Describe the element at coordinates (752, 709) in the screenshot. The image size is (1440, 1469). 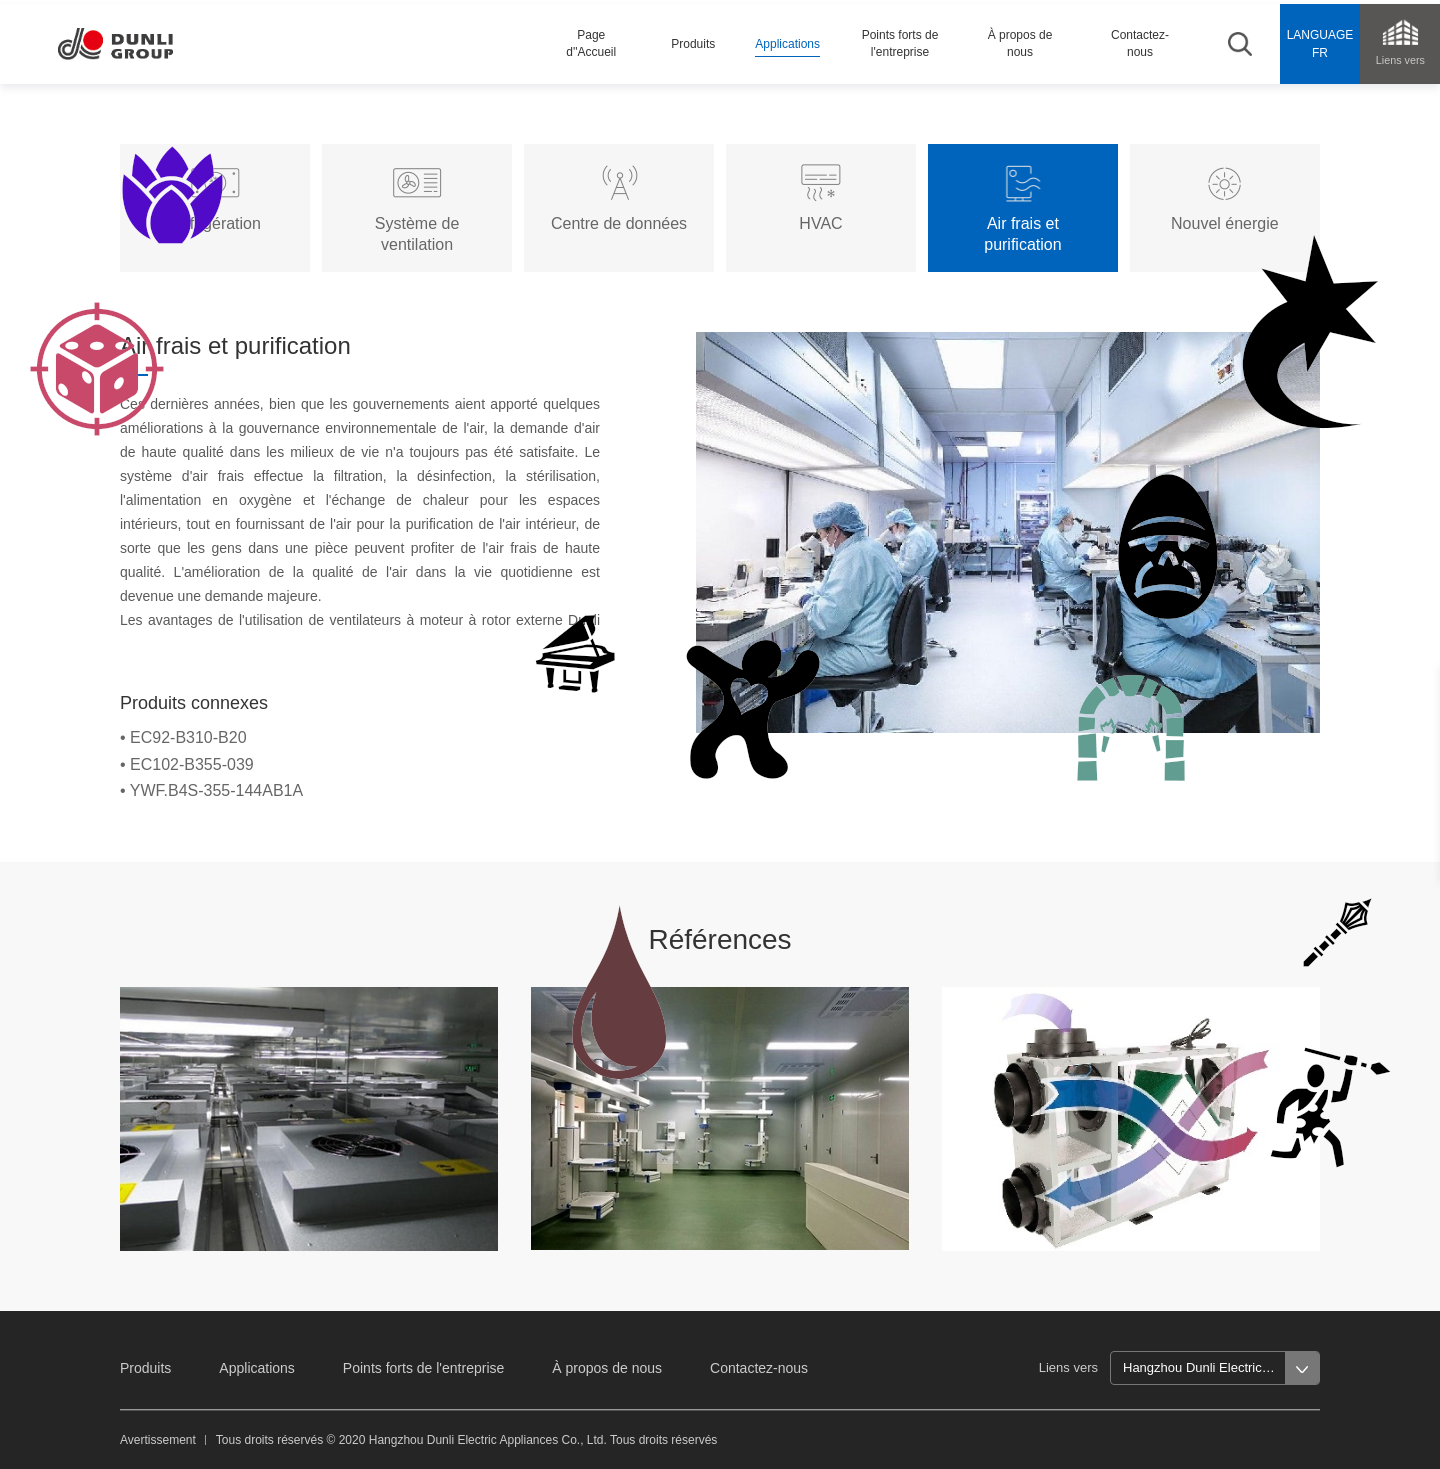
I see `express enthusiasm or passion` at that location.